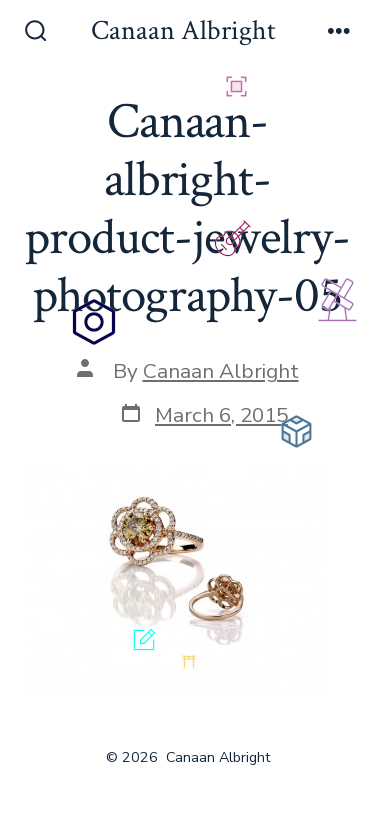 Image resolution: width=375 pixels, height=821 pixels. What do you see at coordinates (189, 662) in the screenshot?
I see `access japanese cultural content or settings` at bounding box center [189, 662].